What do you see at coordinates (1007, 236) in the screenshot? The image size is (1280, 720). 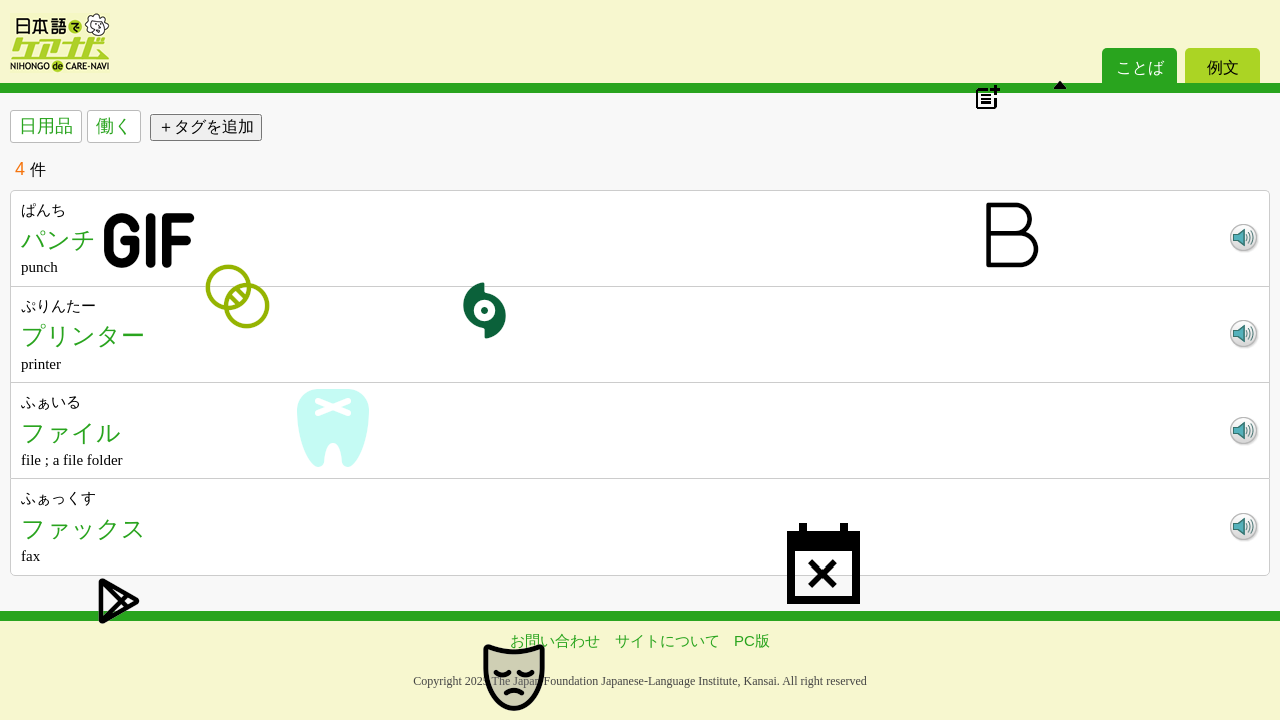 I see `apply bold formatting to selected text` at bounding box center [1007, 236].